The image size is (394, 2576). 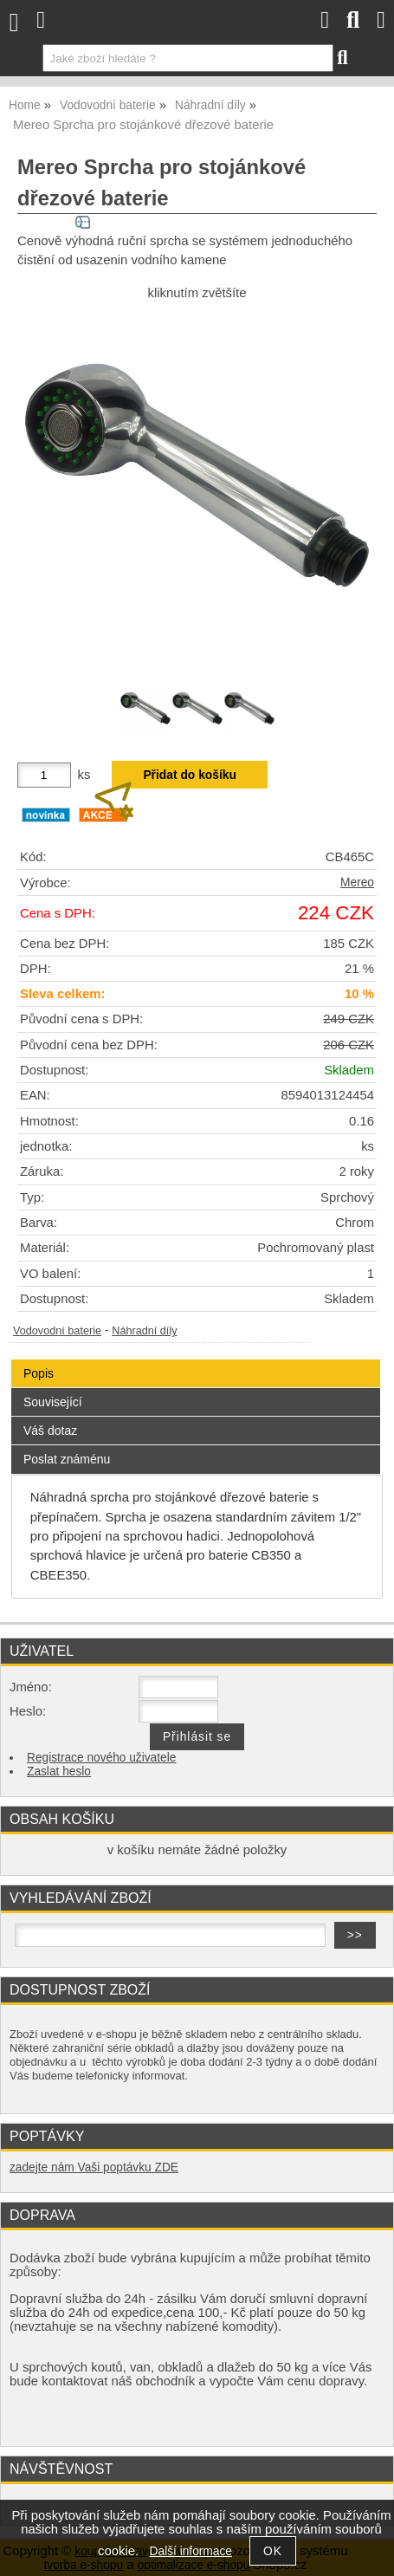 What do you see at coordinates (113, 800) in the screenshot?
I see `configure location settings` at bounding box center [113, 800].